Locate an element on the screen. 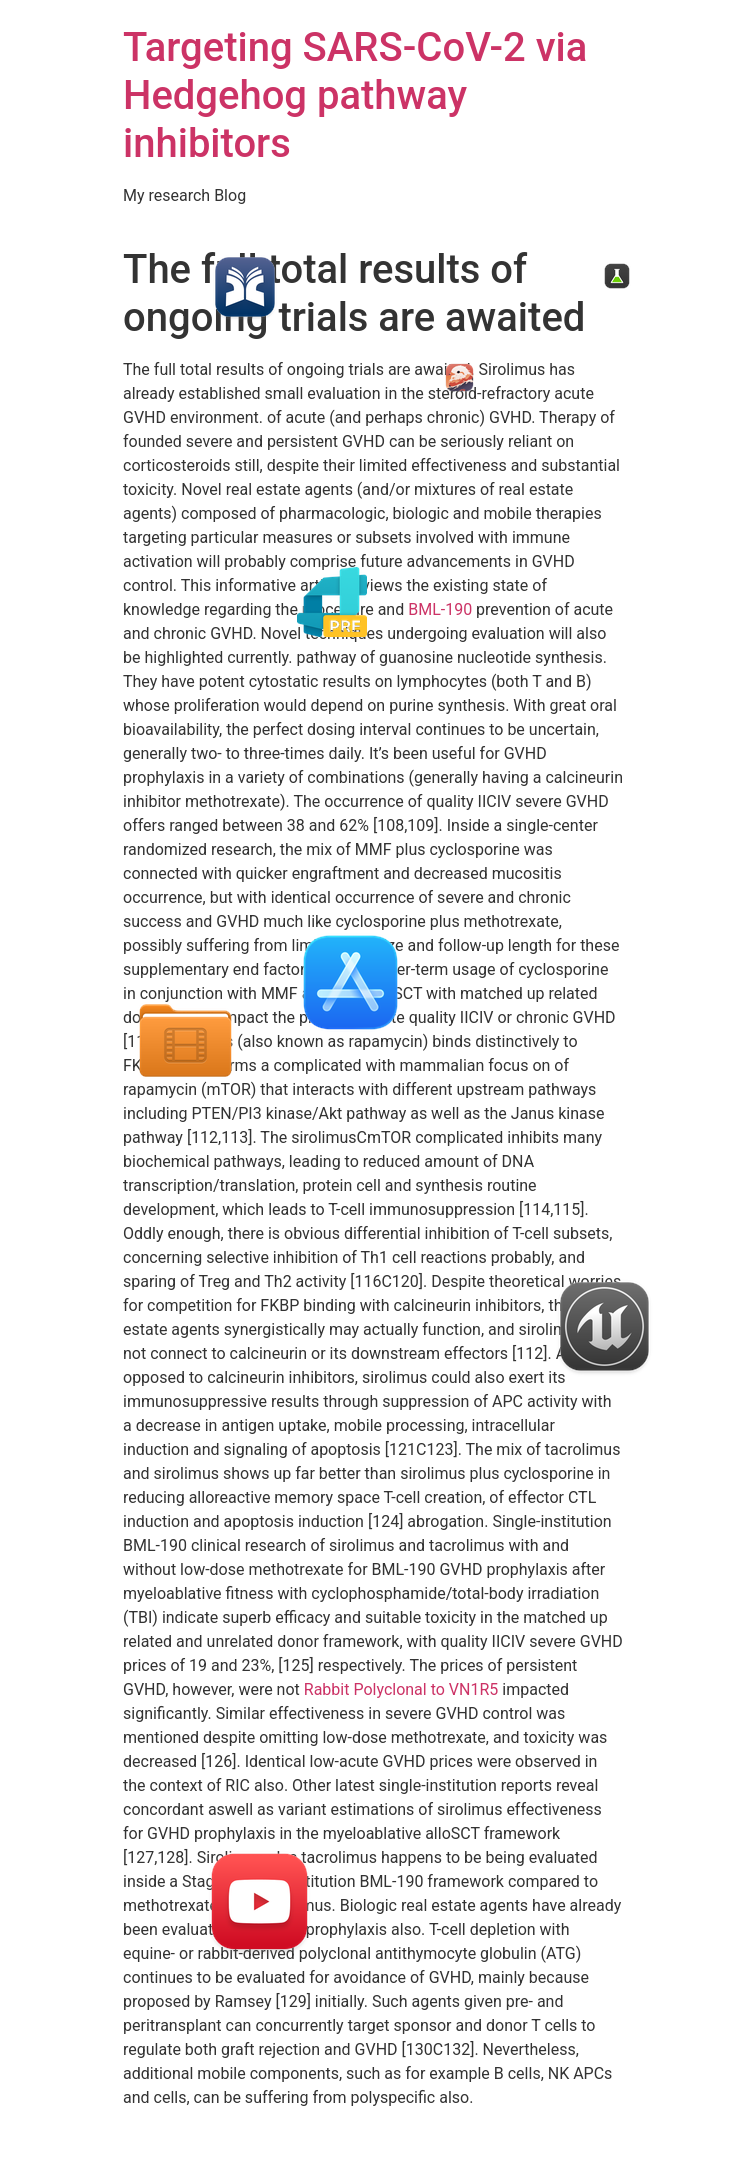  open unreal editor application is located at coordinates (604, 1326).